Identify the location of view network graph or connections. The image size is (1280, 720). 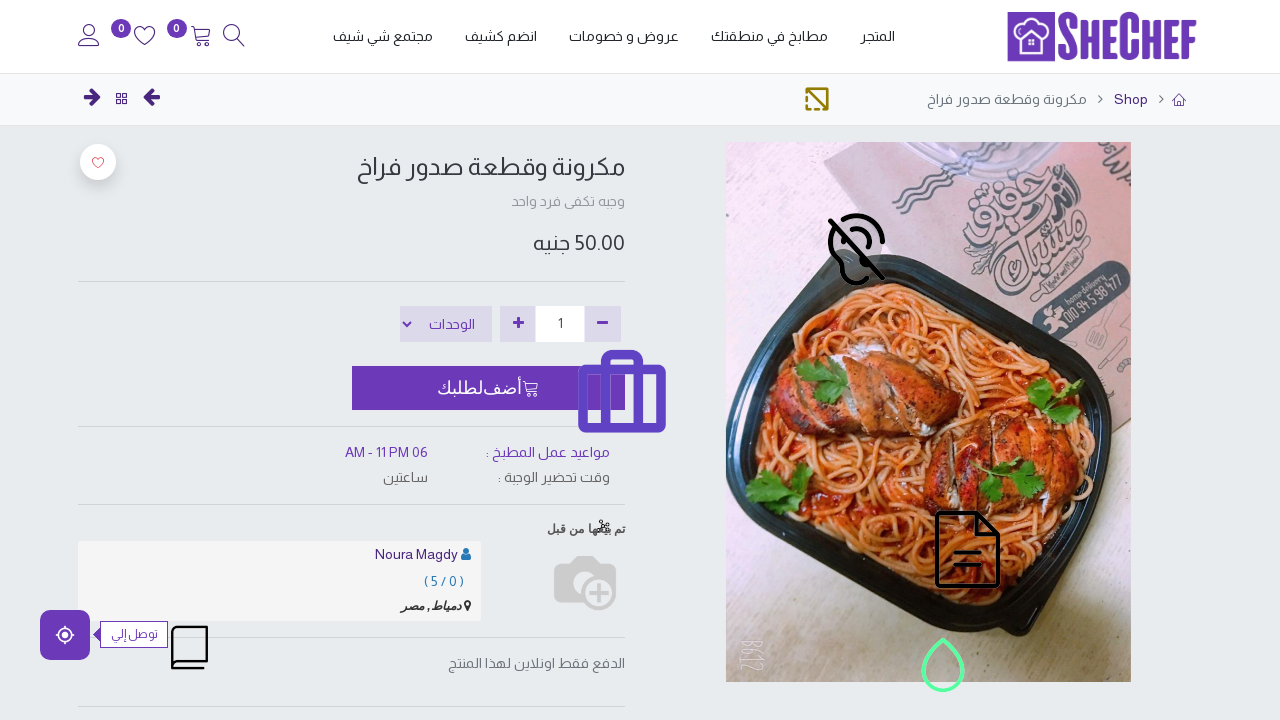
(603, 526).